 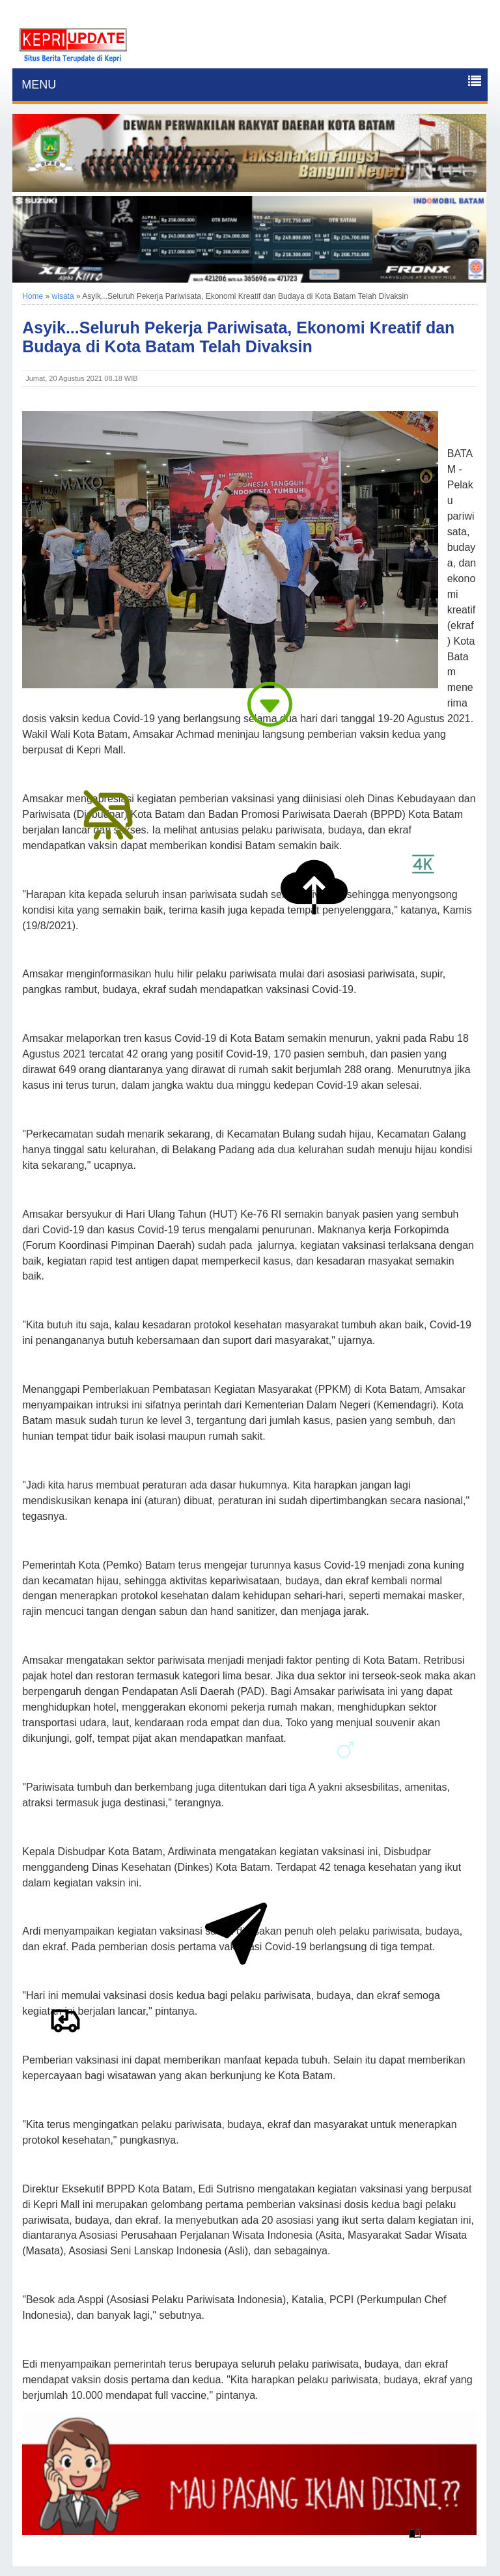 What do you see at coordinates (270, 704) in the screenshot?
I see `expand a dropdown menu or section` at bounding box center [270, 704].